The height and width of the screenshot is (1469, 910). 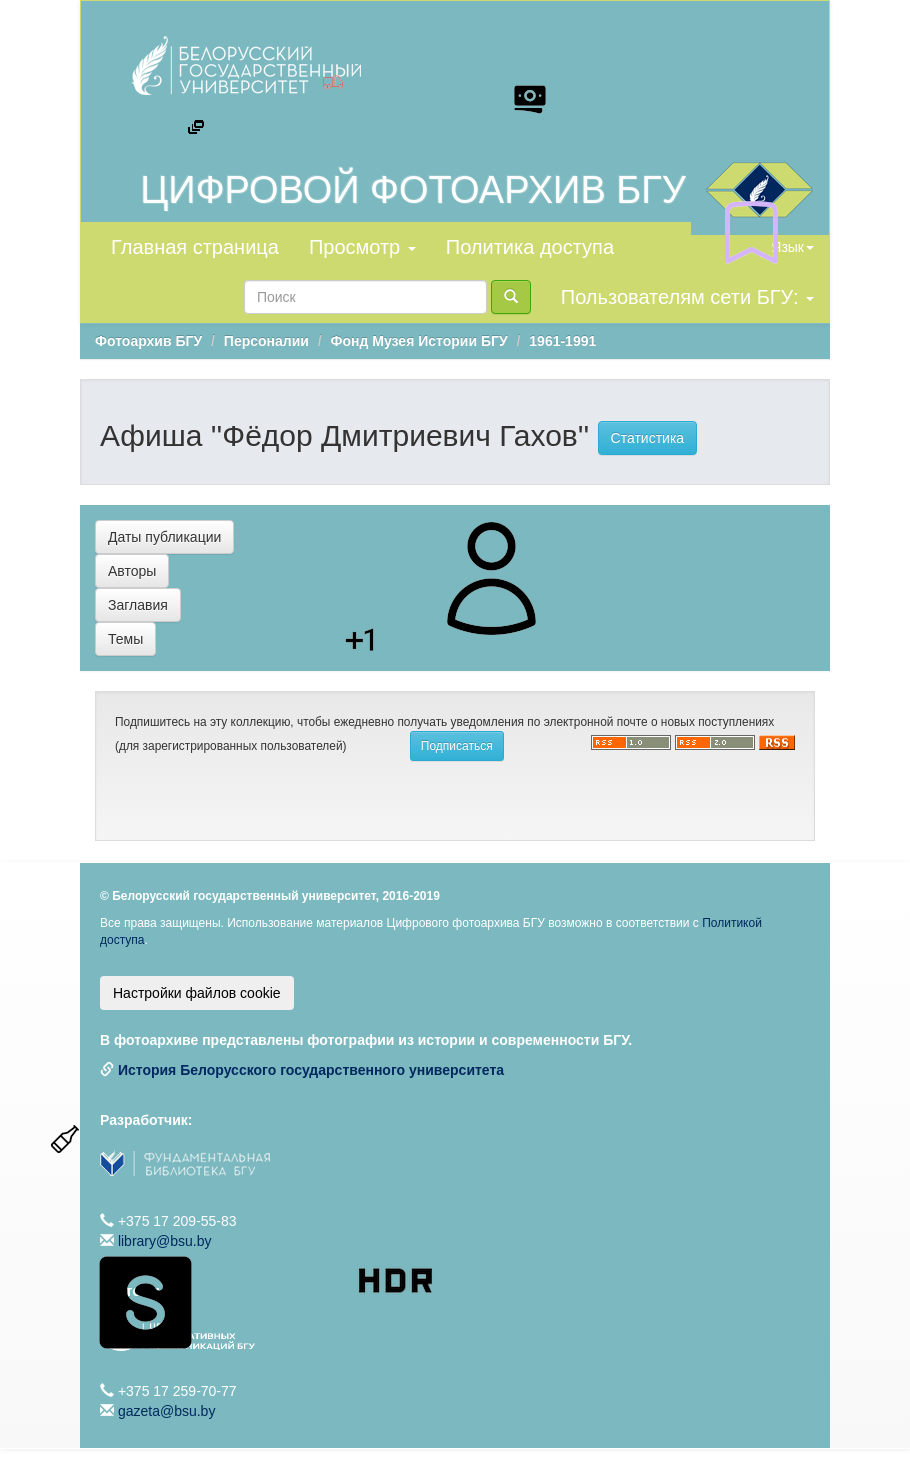 What do you see at coordinates (491, 578) in the screenshot?
I see `view your profile` at bounding box center [491, 578].